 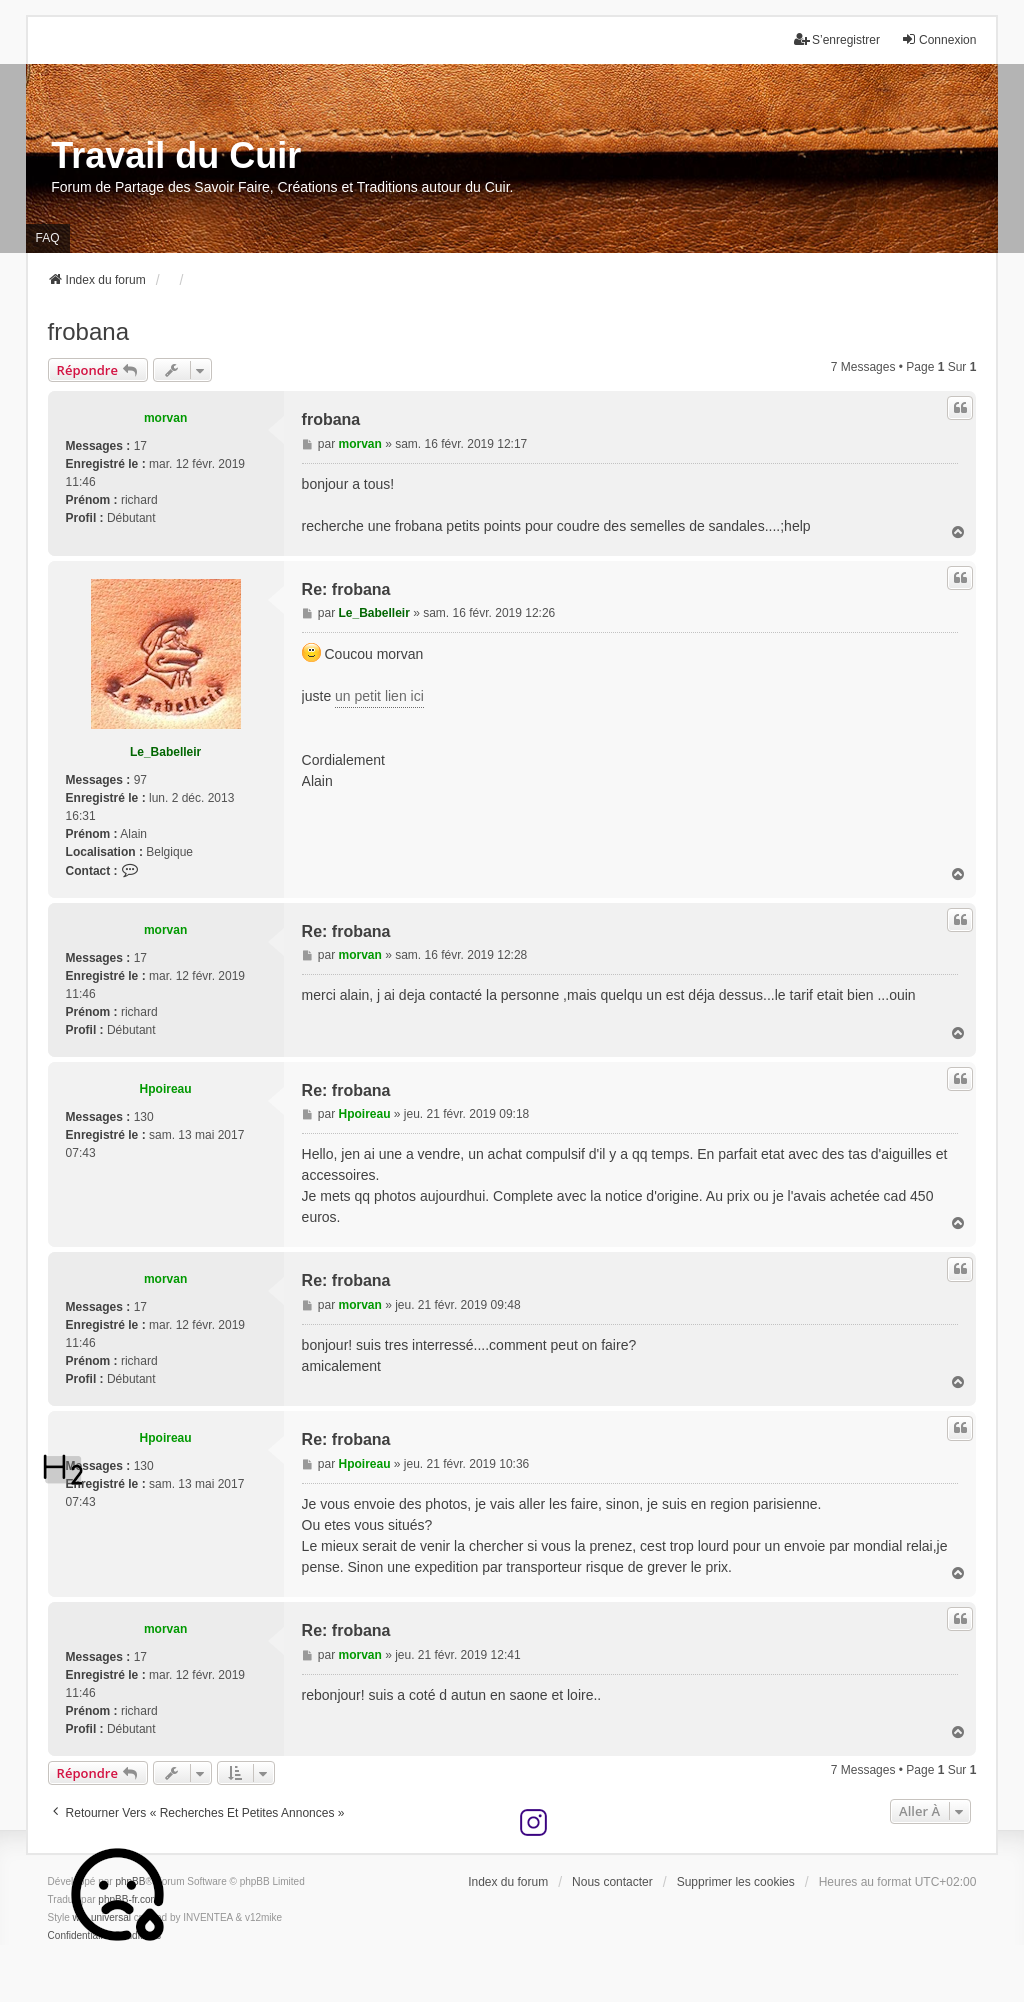 I want to click on format text as heading level 2, so click(x=61, y=1469).